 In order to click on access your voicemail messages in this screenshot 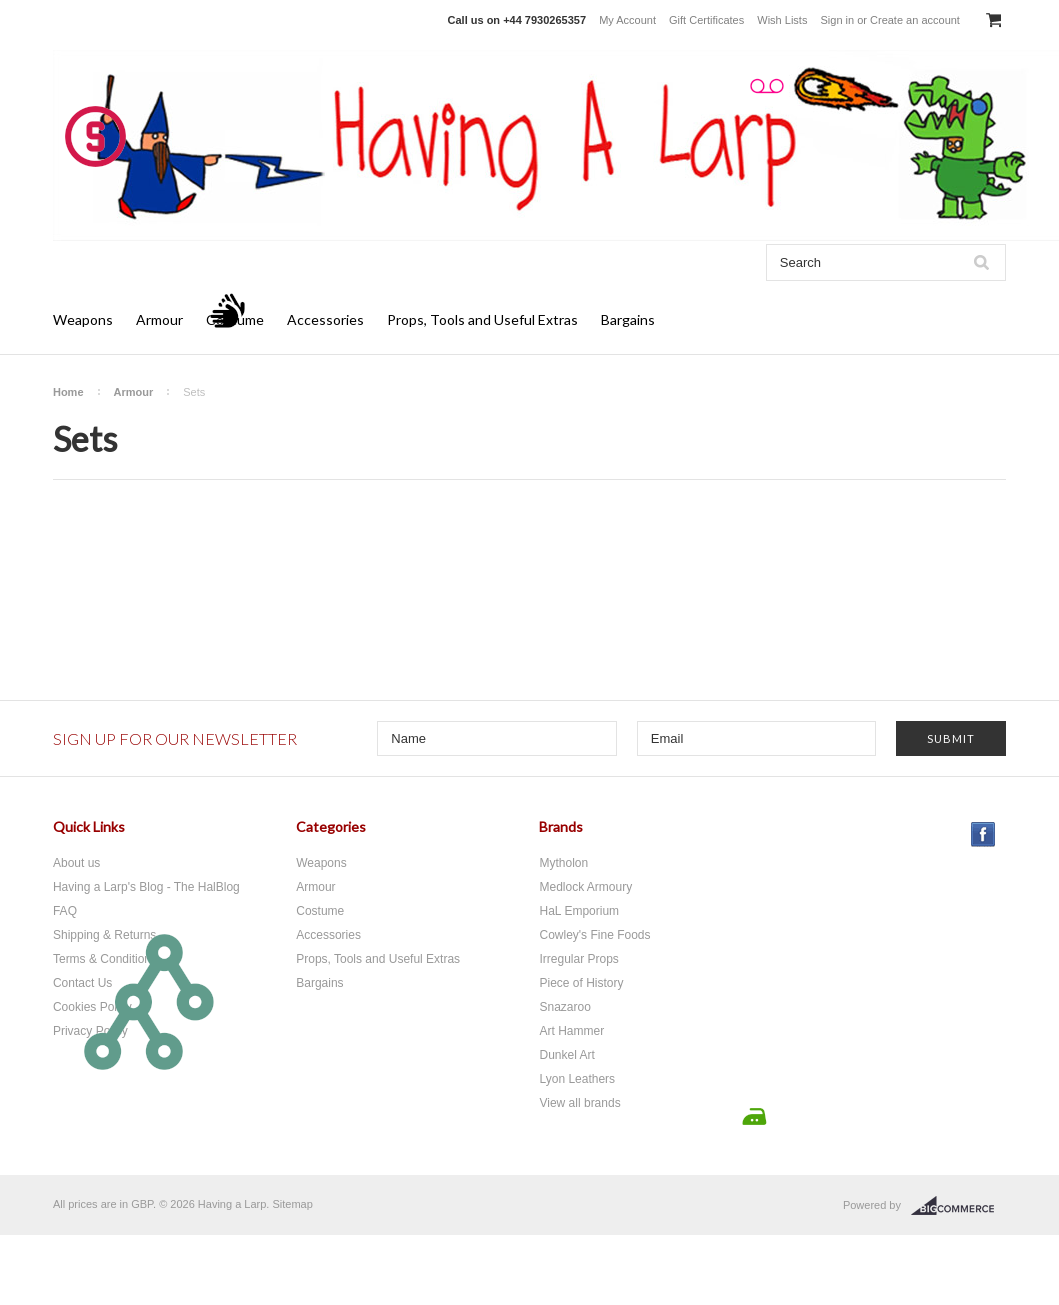, I will do `click(767, 86)`.